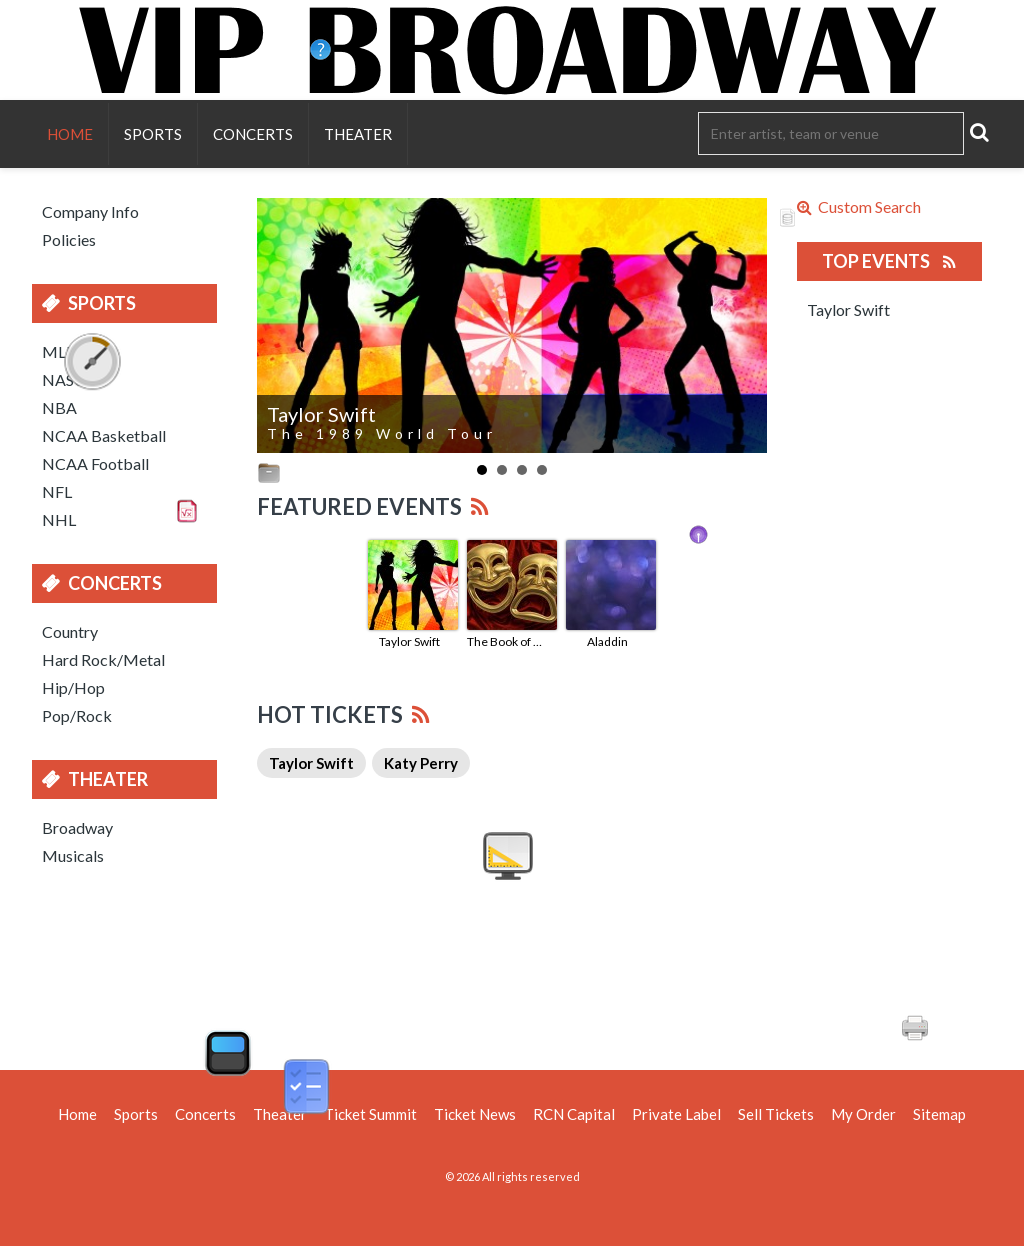  I want to click on open desktop activities preferences, so click(228, 1053).